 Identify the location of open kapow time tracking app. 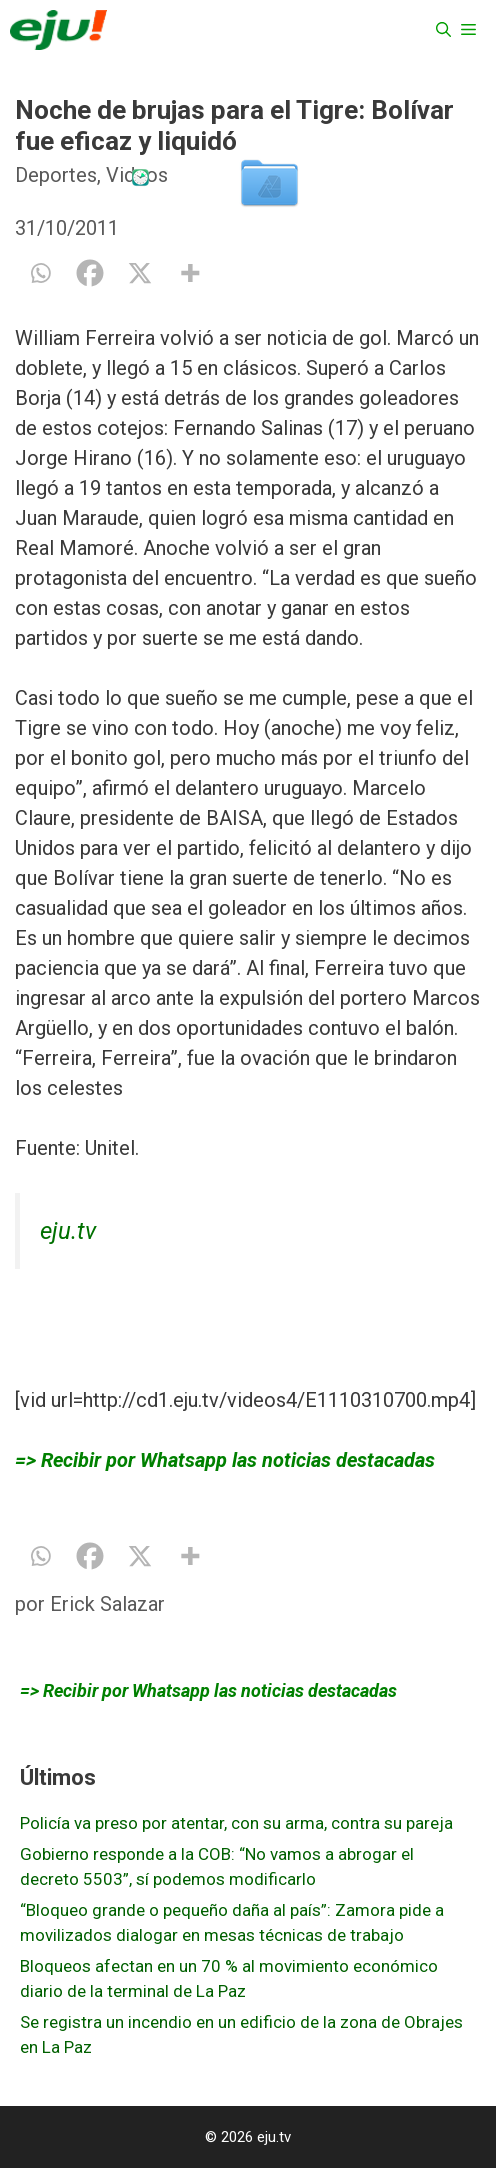
(140, 177).